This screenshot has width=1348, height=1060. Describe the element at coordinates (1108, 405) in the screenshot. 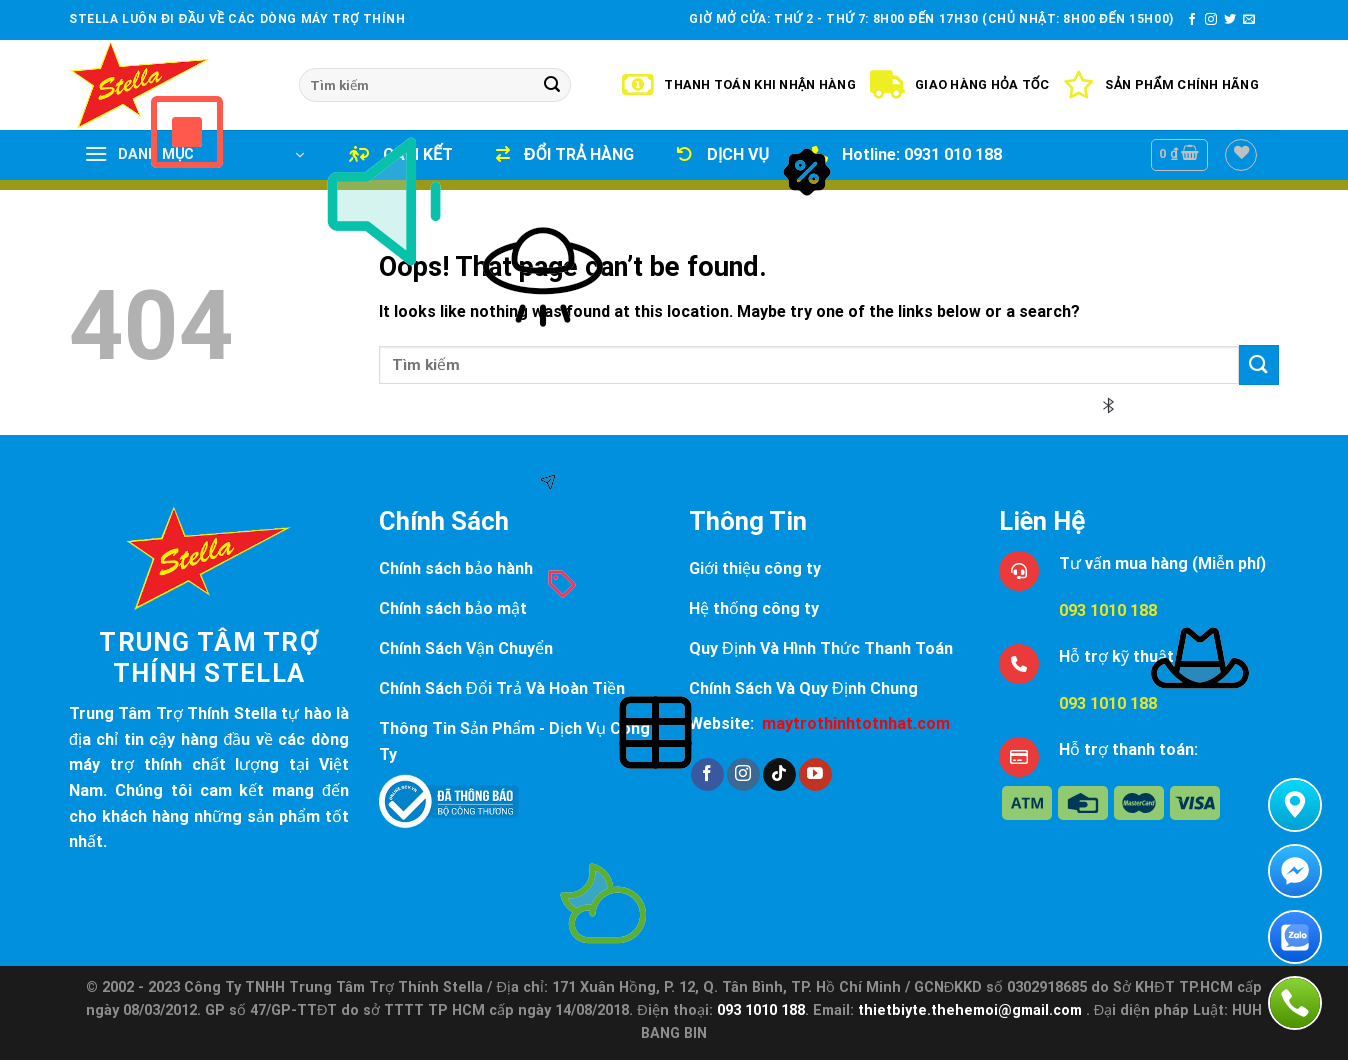

I see `toggle bluetooth connectivity on or off` at that location.